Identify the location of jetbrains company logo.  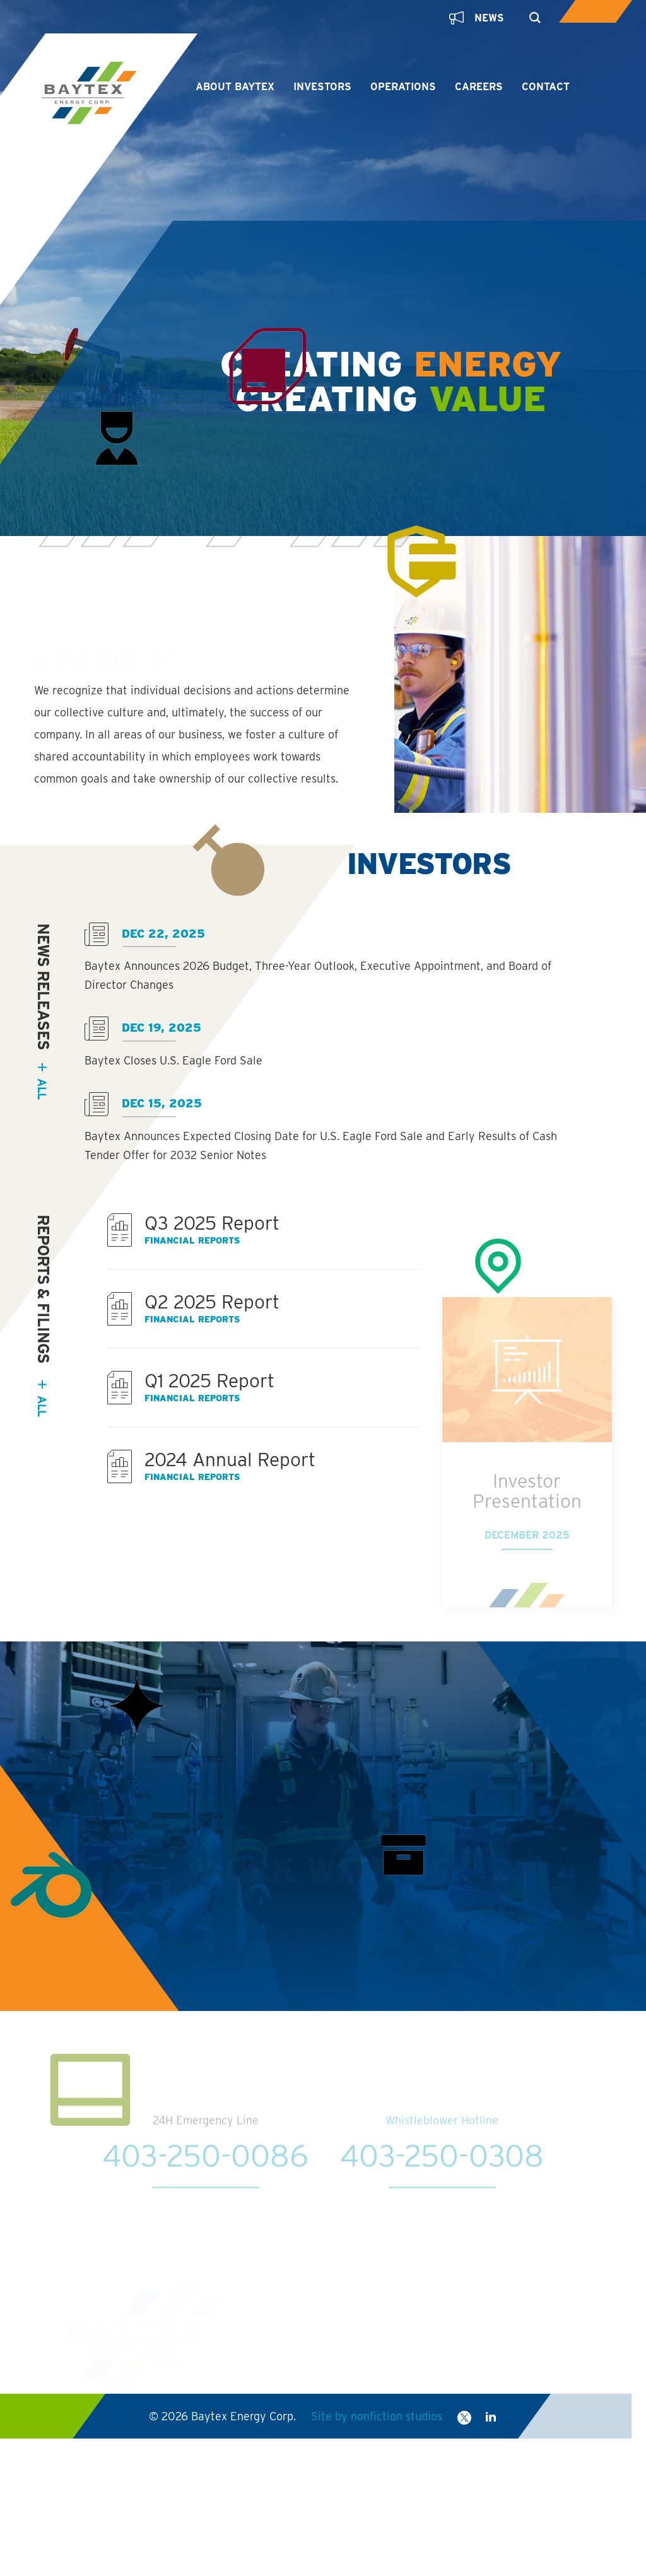
(267, 366).